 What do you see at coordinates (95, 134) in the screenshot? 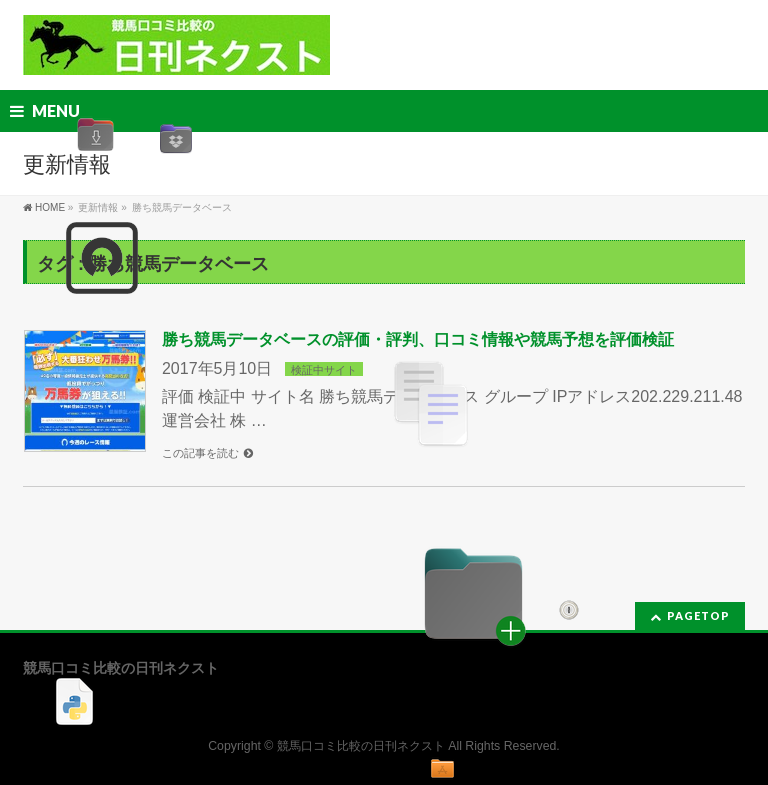
I see `open your downloads folder` at bounding box center [95, 134].